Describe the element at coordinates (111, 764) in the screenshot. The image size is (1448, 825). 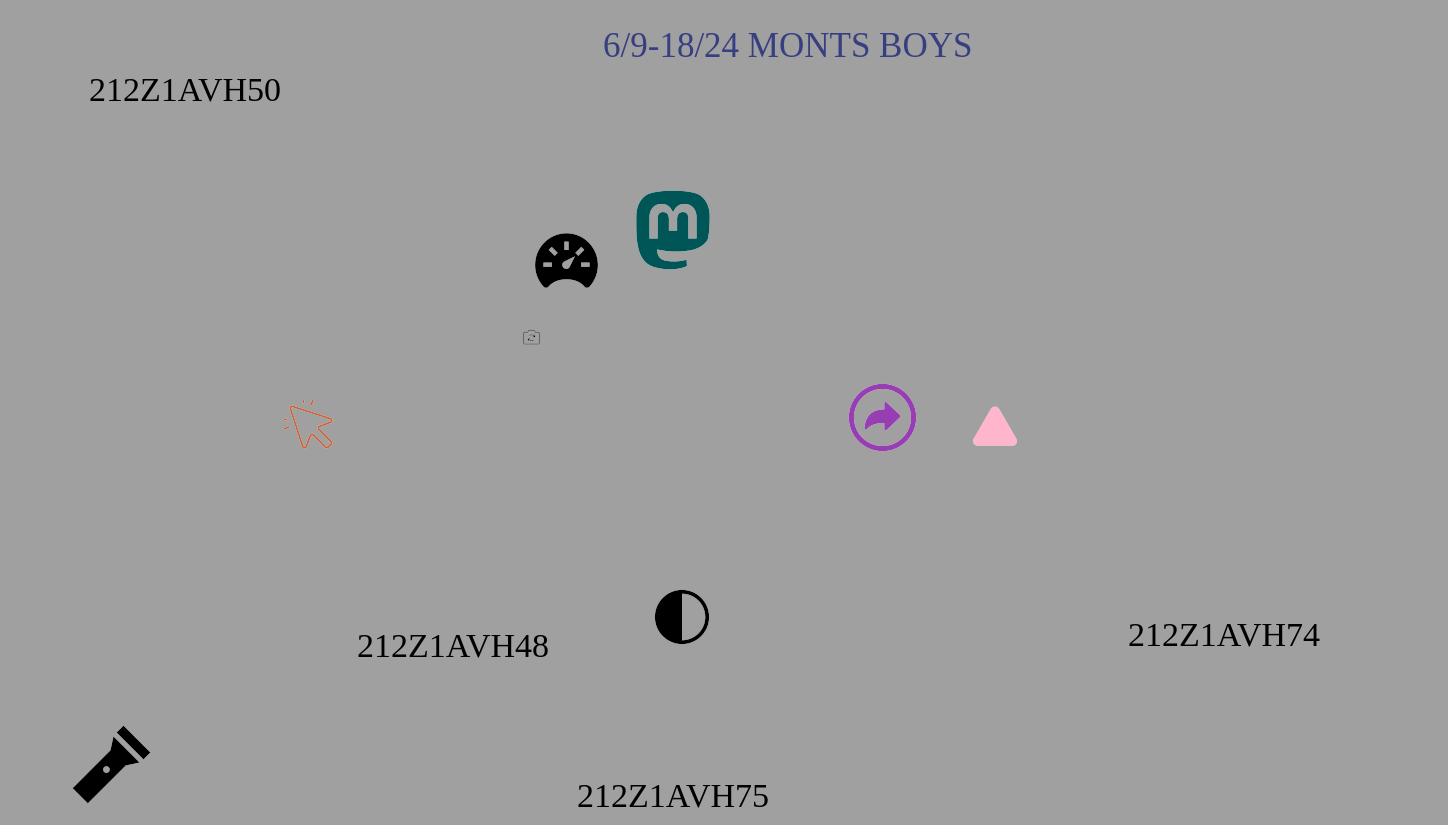
I see `toggle flashlight on/off` at that location.